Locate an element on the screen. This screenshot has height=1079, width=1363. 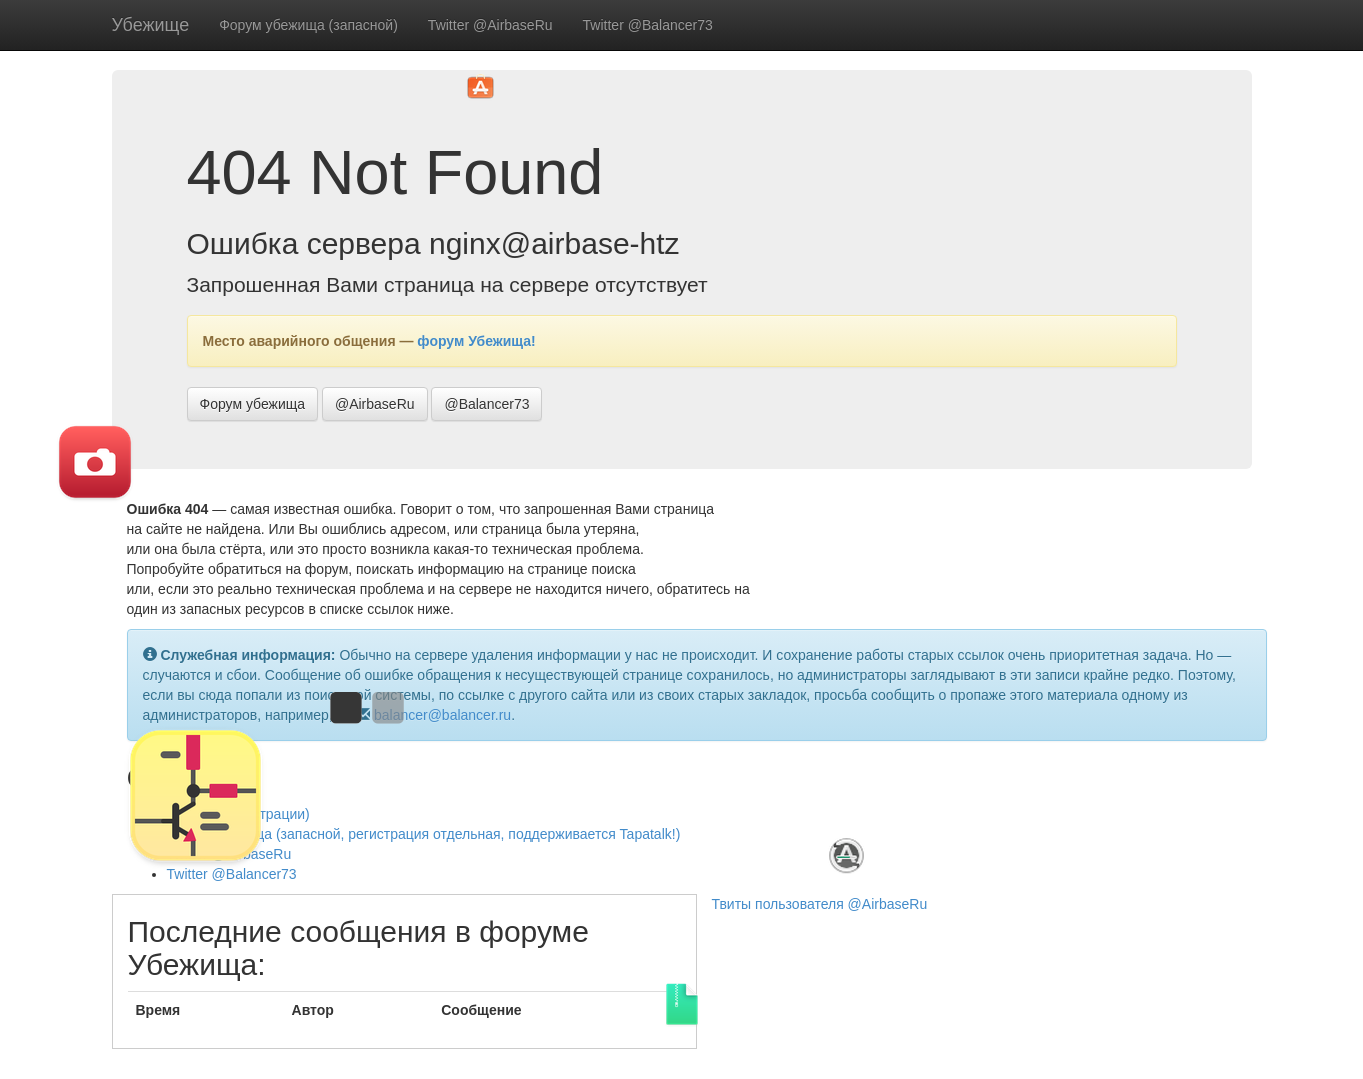
check for available software updates is located at coordinates (846, 855).